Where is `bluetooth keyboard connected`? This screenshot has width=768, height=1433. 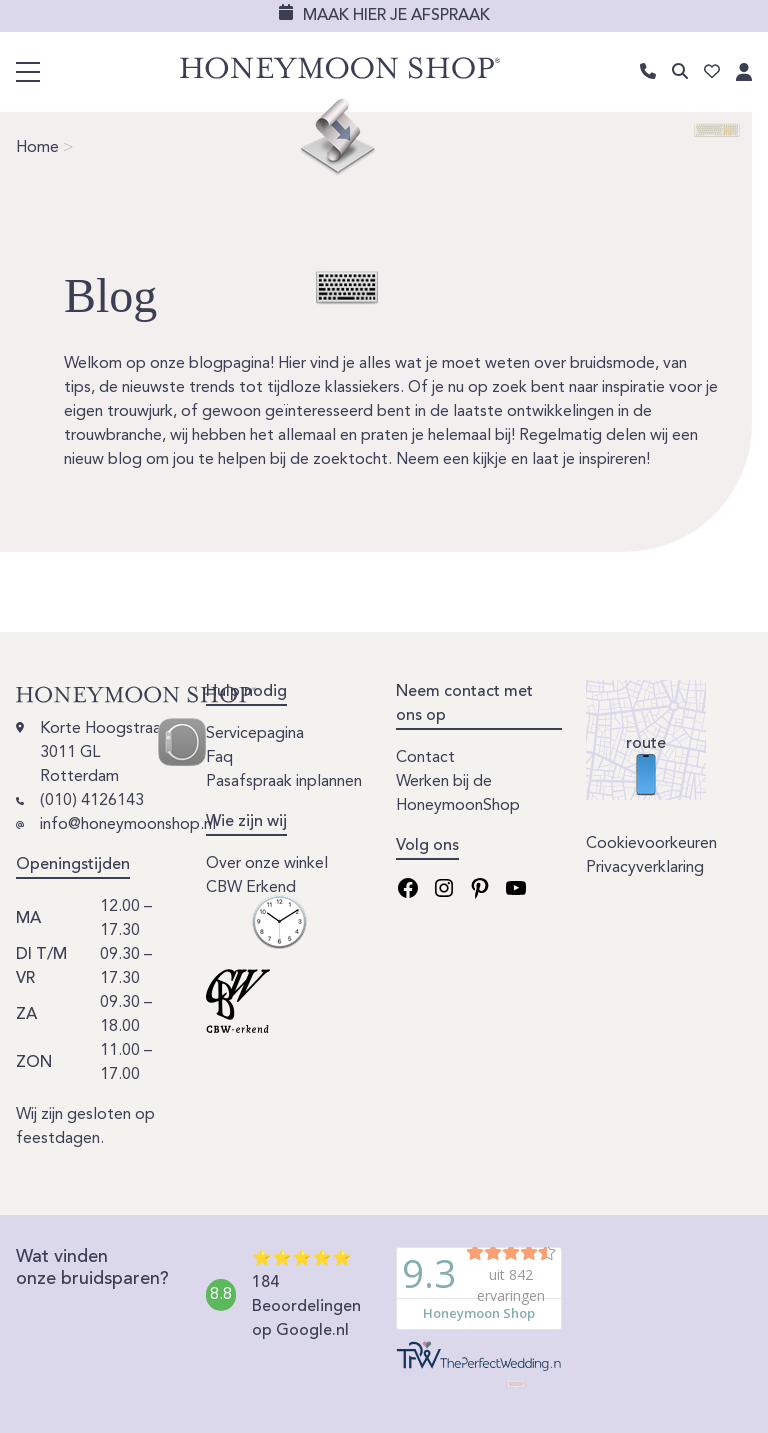
bluetooth keyboard connected is located at coordinates (347, 287).